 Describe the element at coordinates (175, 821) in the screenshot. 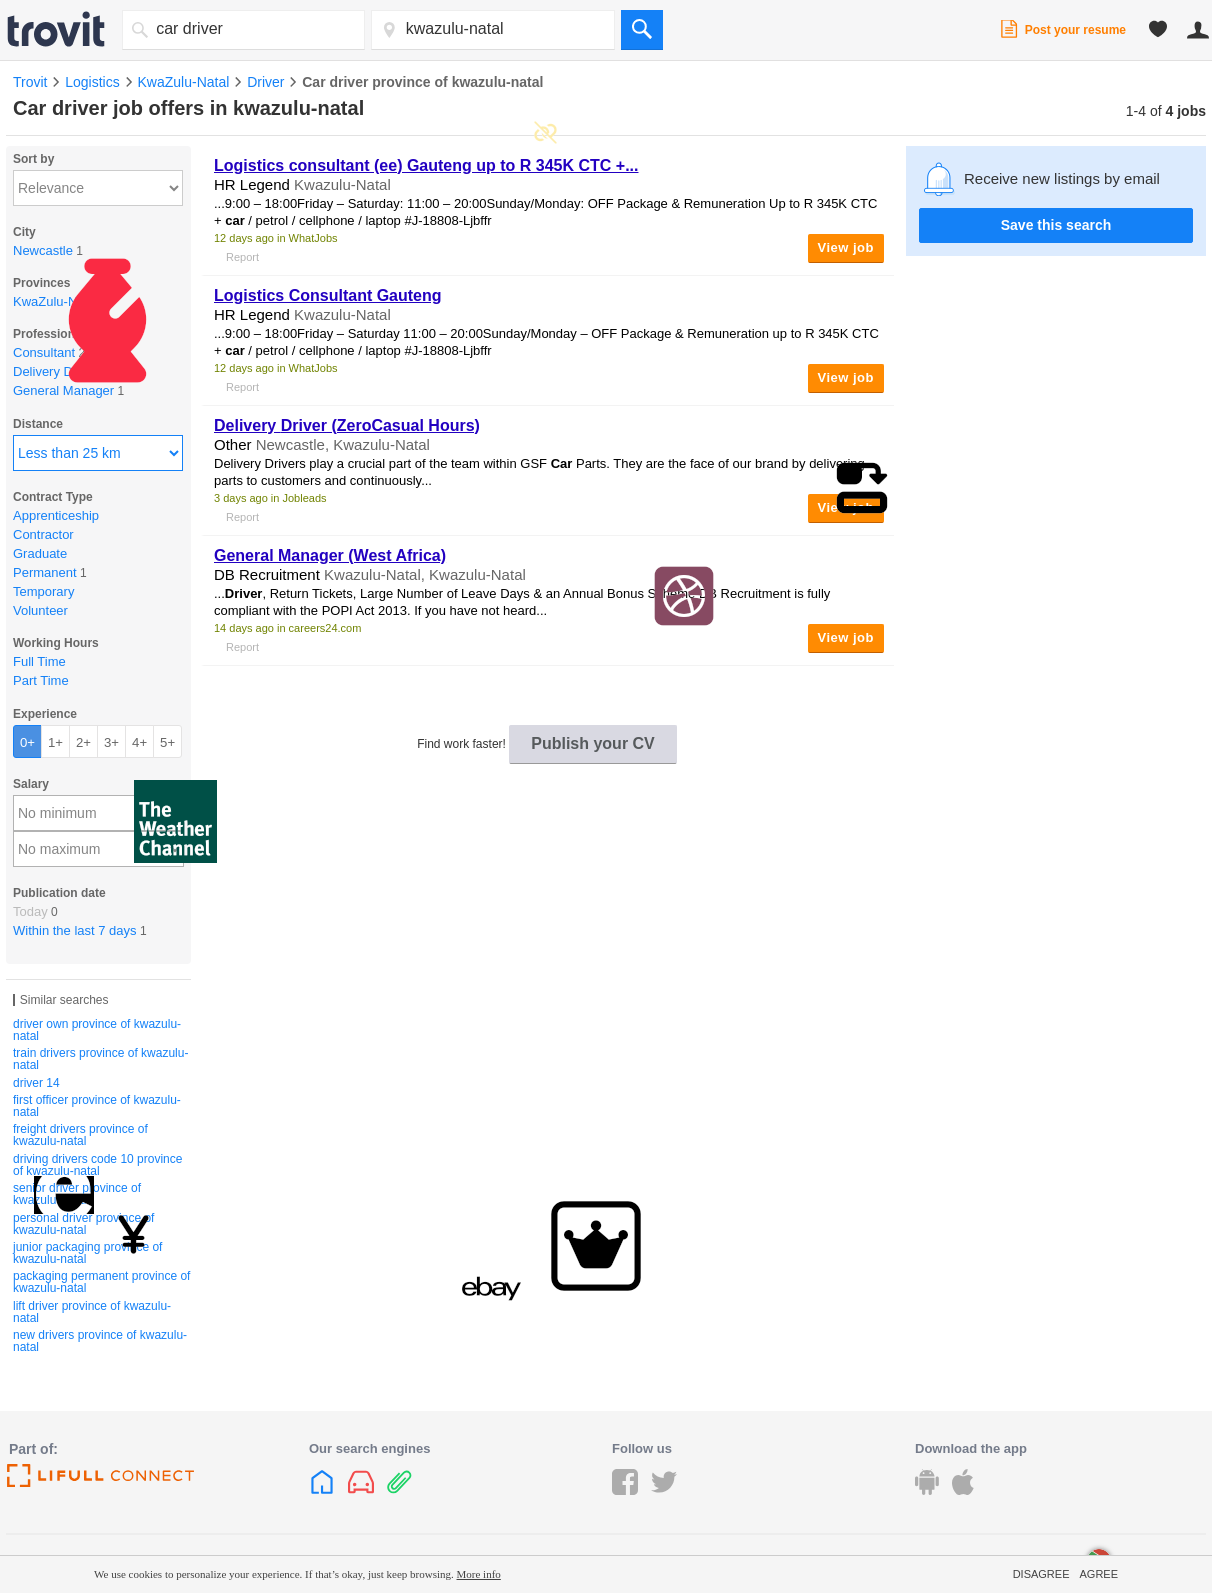

I see `open the weather channel app` at that location.